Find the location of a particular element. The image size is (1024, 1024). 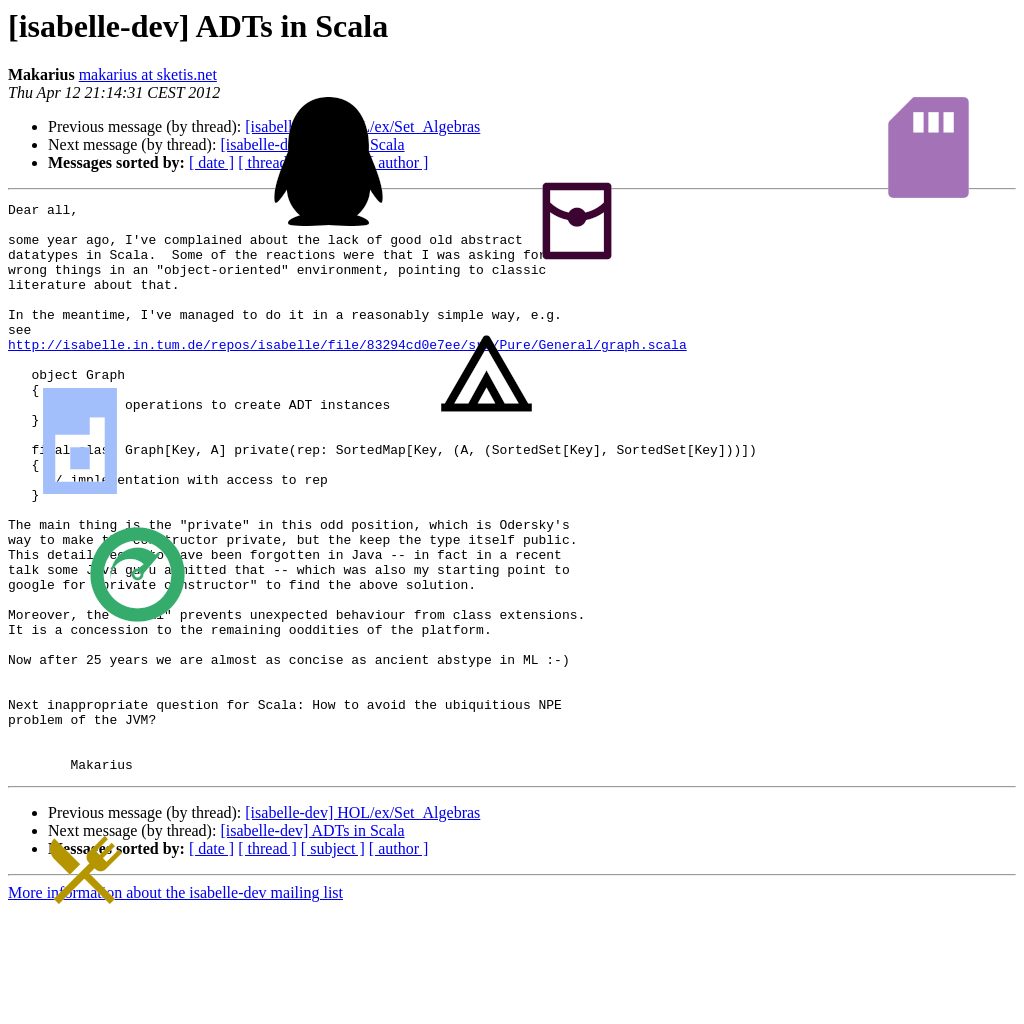

open the mealie recipe manager app is located at coordinates (86, 870).